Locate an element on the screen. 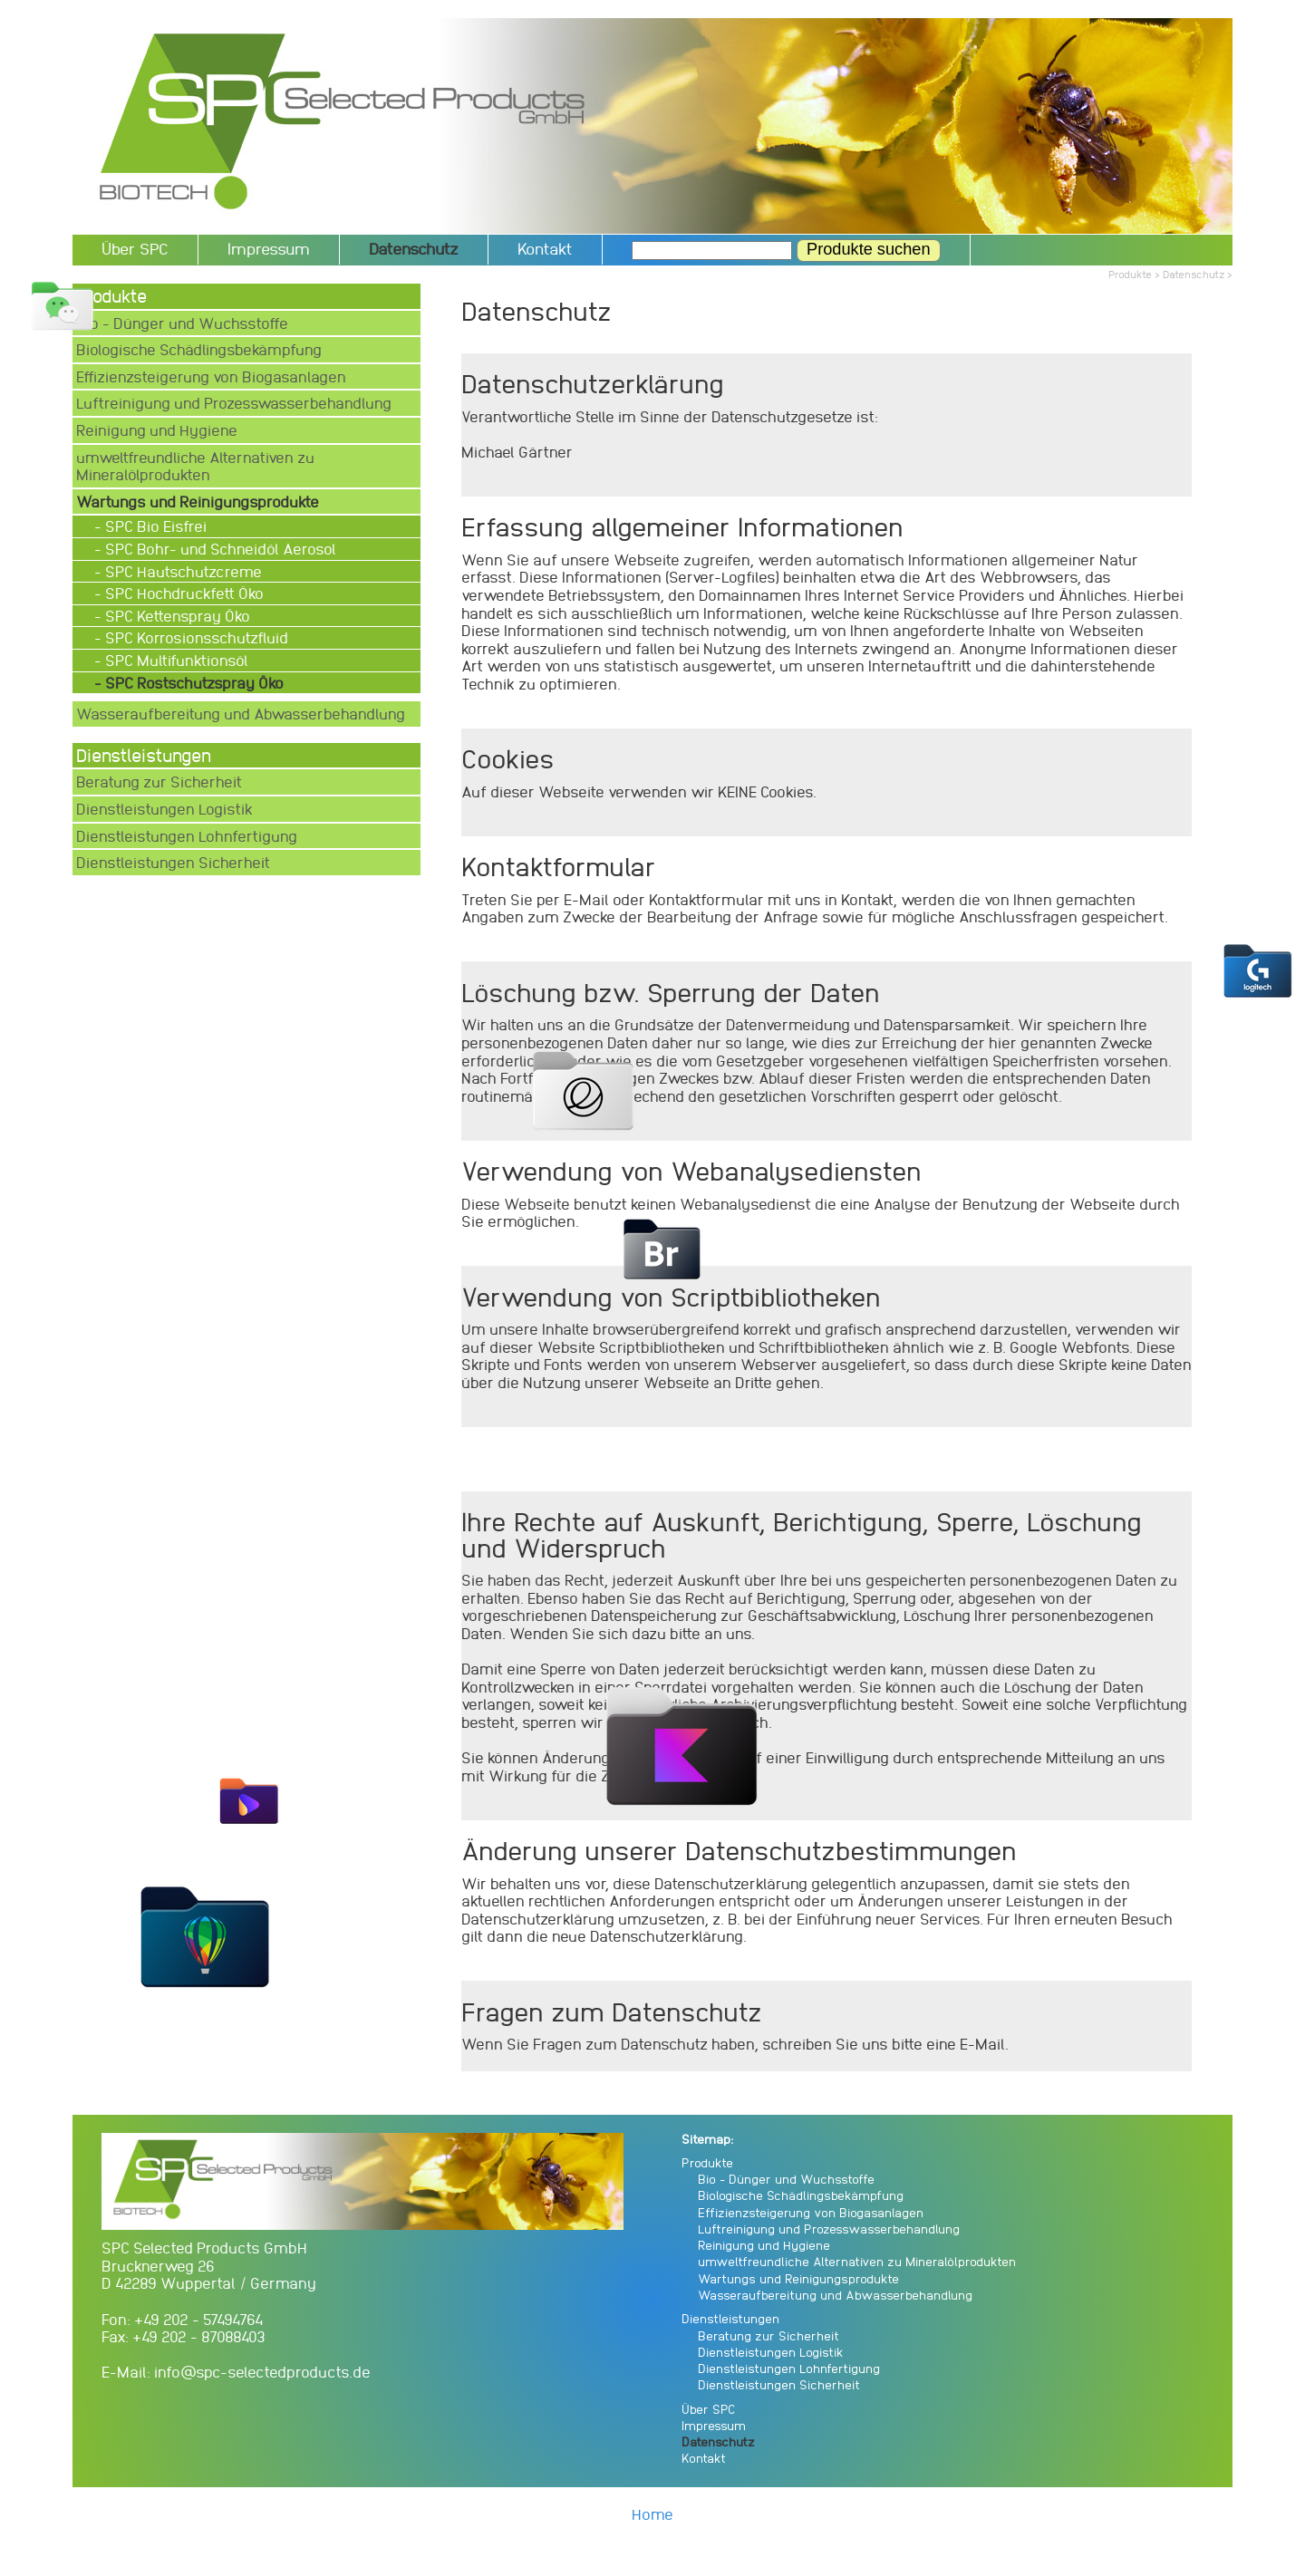 Image resolution: width=1305 pixels, height=2576 pixels. open logitech software or driver files is located at coordinates (1257, 972).